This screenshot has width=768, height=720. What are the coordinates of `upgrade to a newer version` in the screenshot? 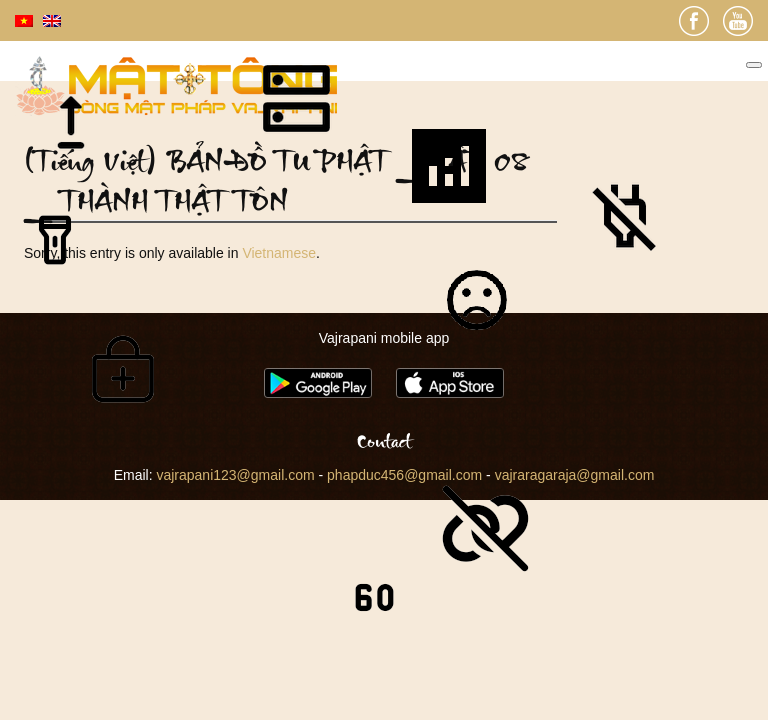 It's located at (71, 122).